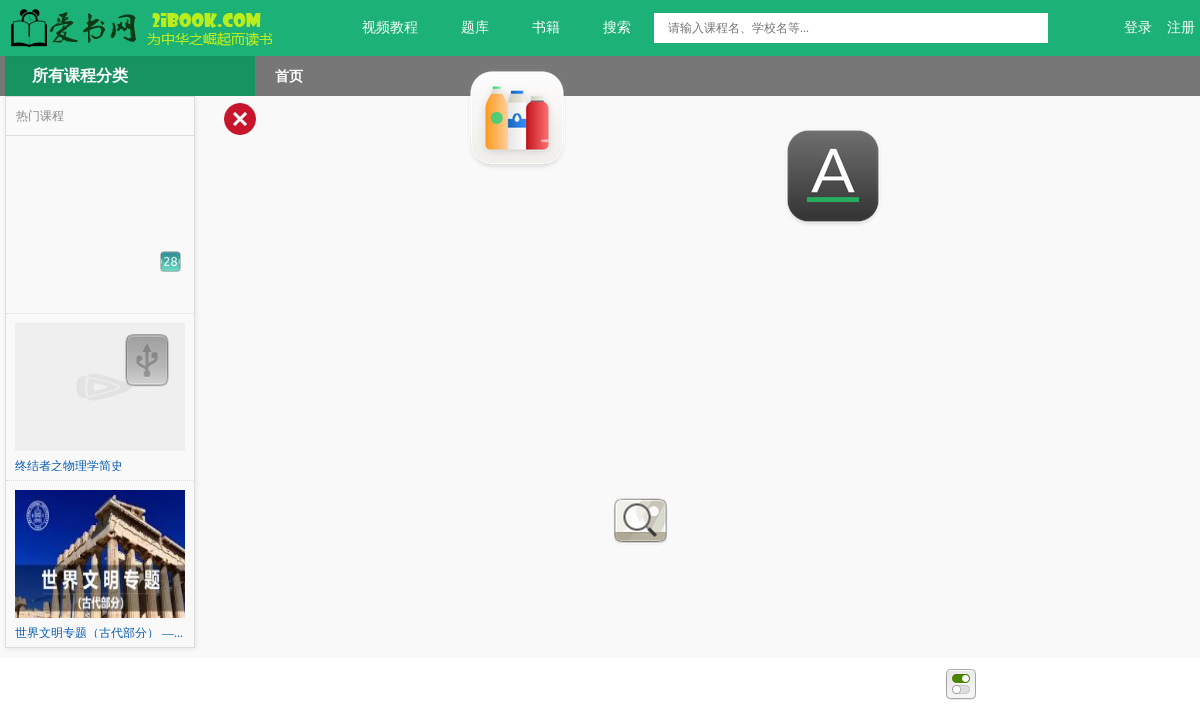 This screenshot has width=1200, height=720. I want to click on dismiss or cancel a dialog, so click(240, 119).